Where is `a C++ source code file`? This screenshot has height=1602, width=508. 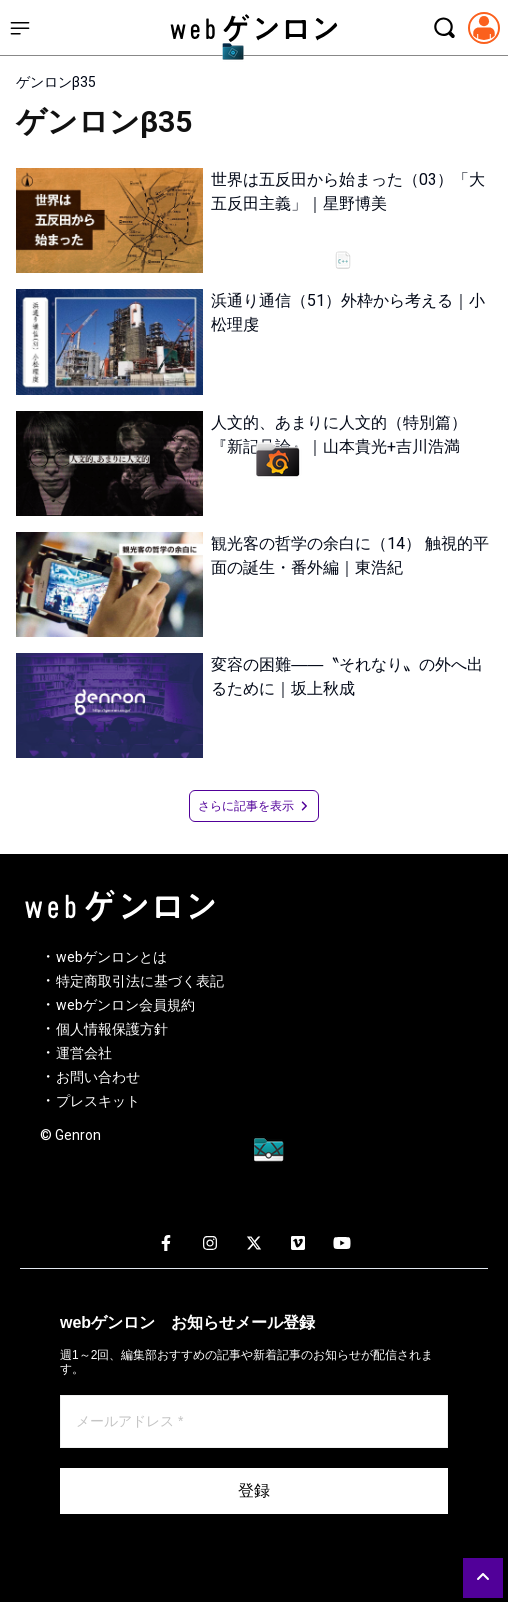
a C++ source code file is located at coordinates (343, 260).